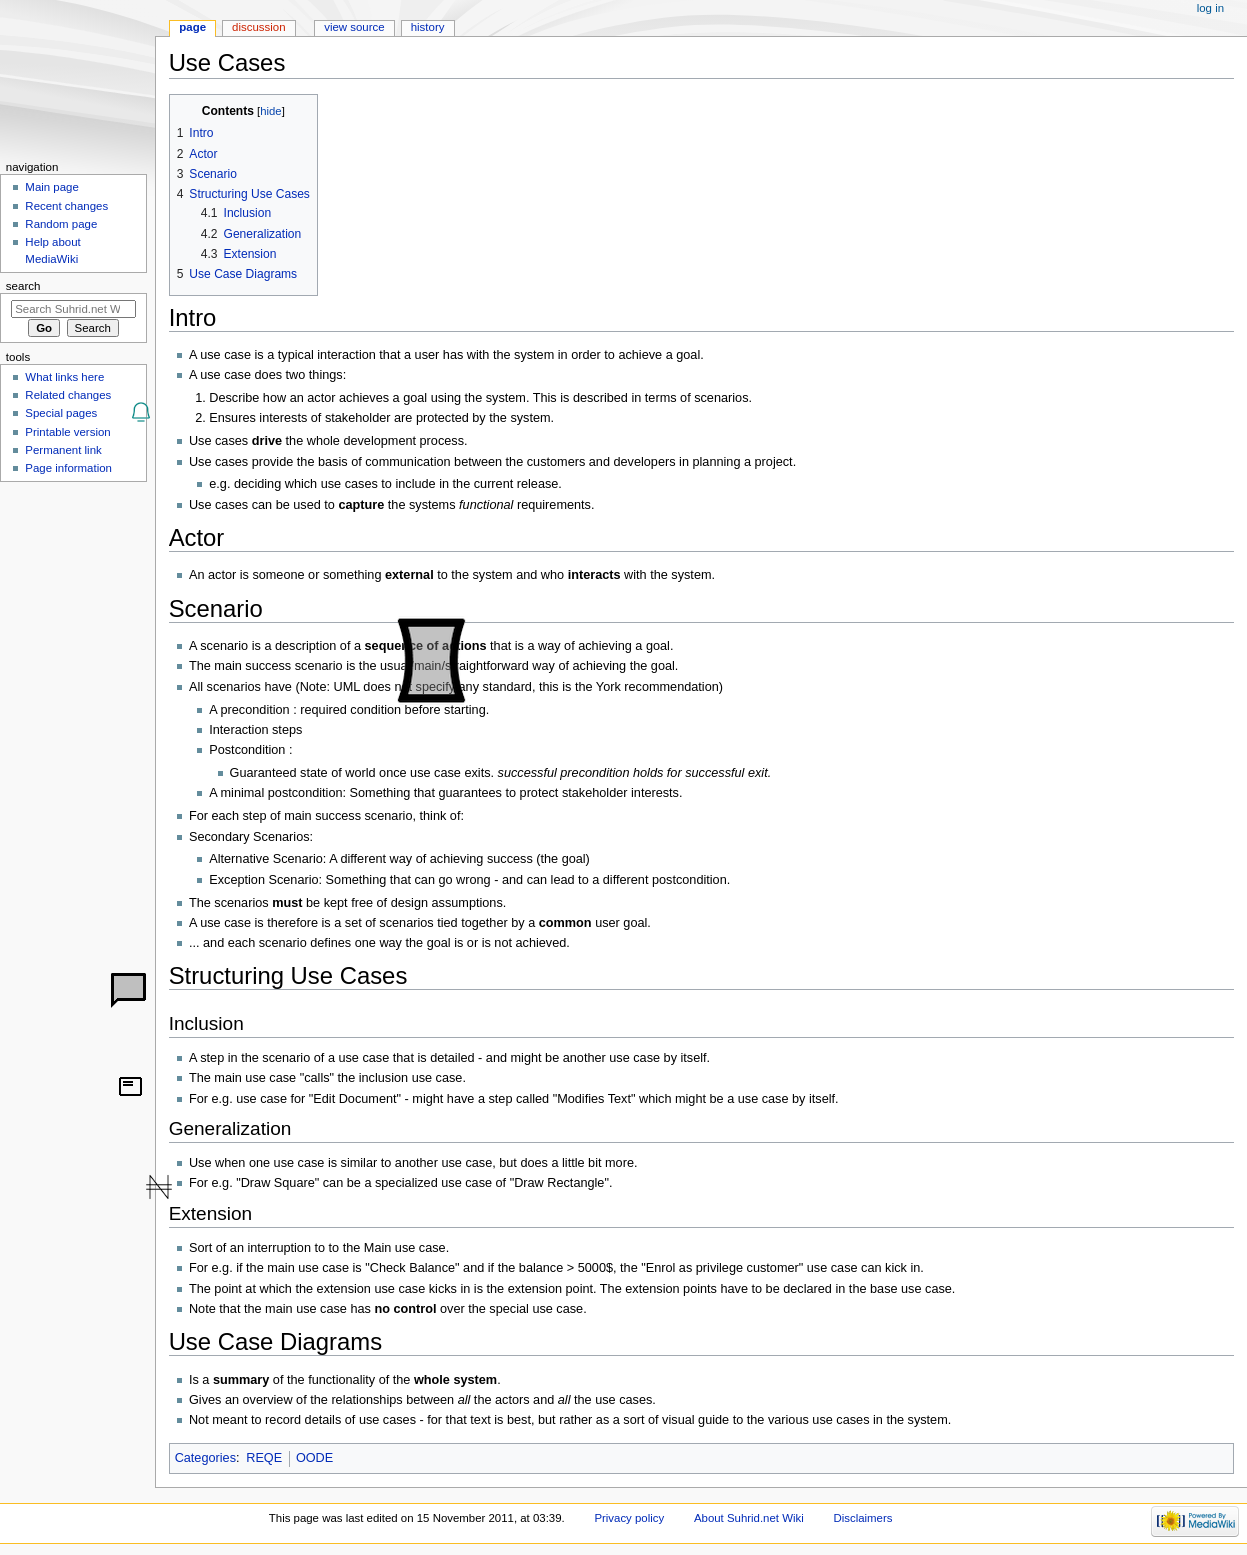  What do you see at coordinates (128, 990) in the screenshot?
I see `open chat or messaging` at bounding box center [128, 990].